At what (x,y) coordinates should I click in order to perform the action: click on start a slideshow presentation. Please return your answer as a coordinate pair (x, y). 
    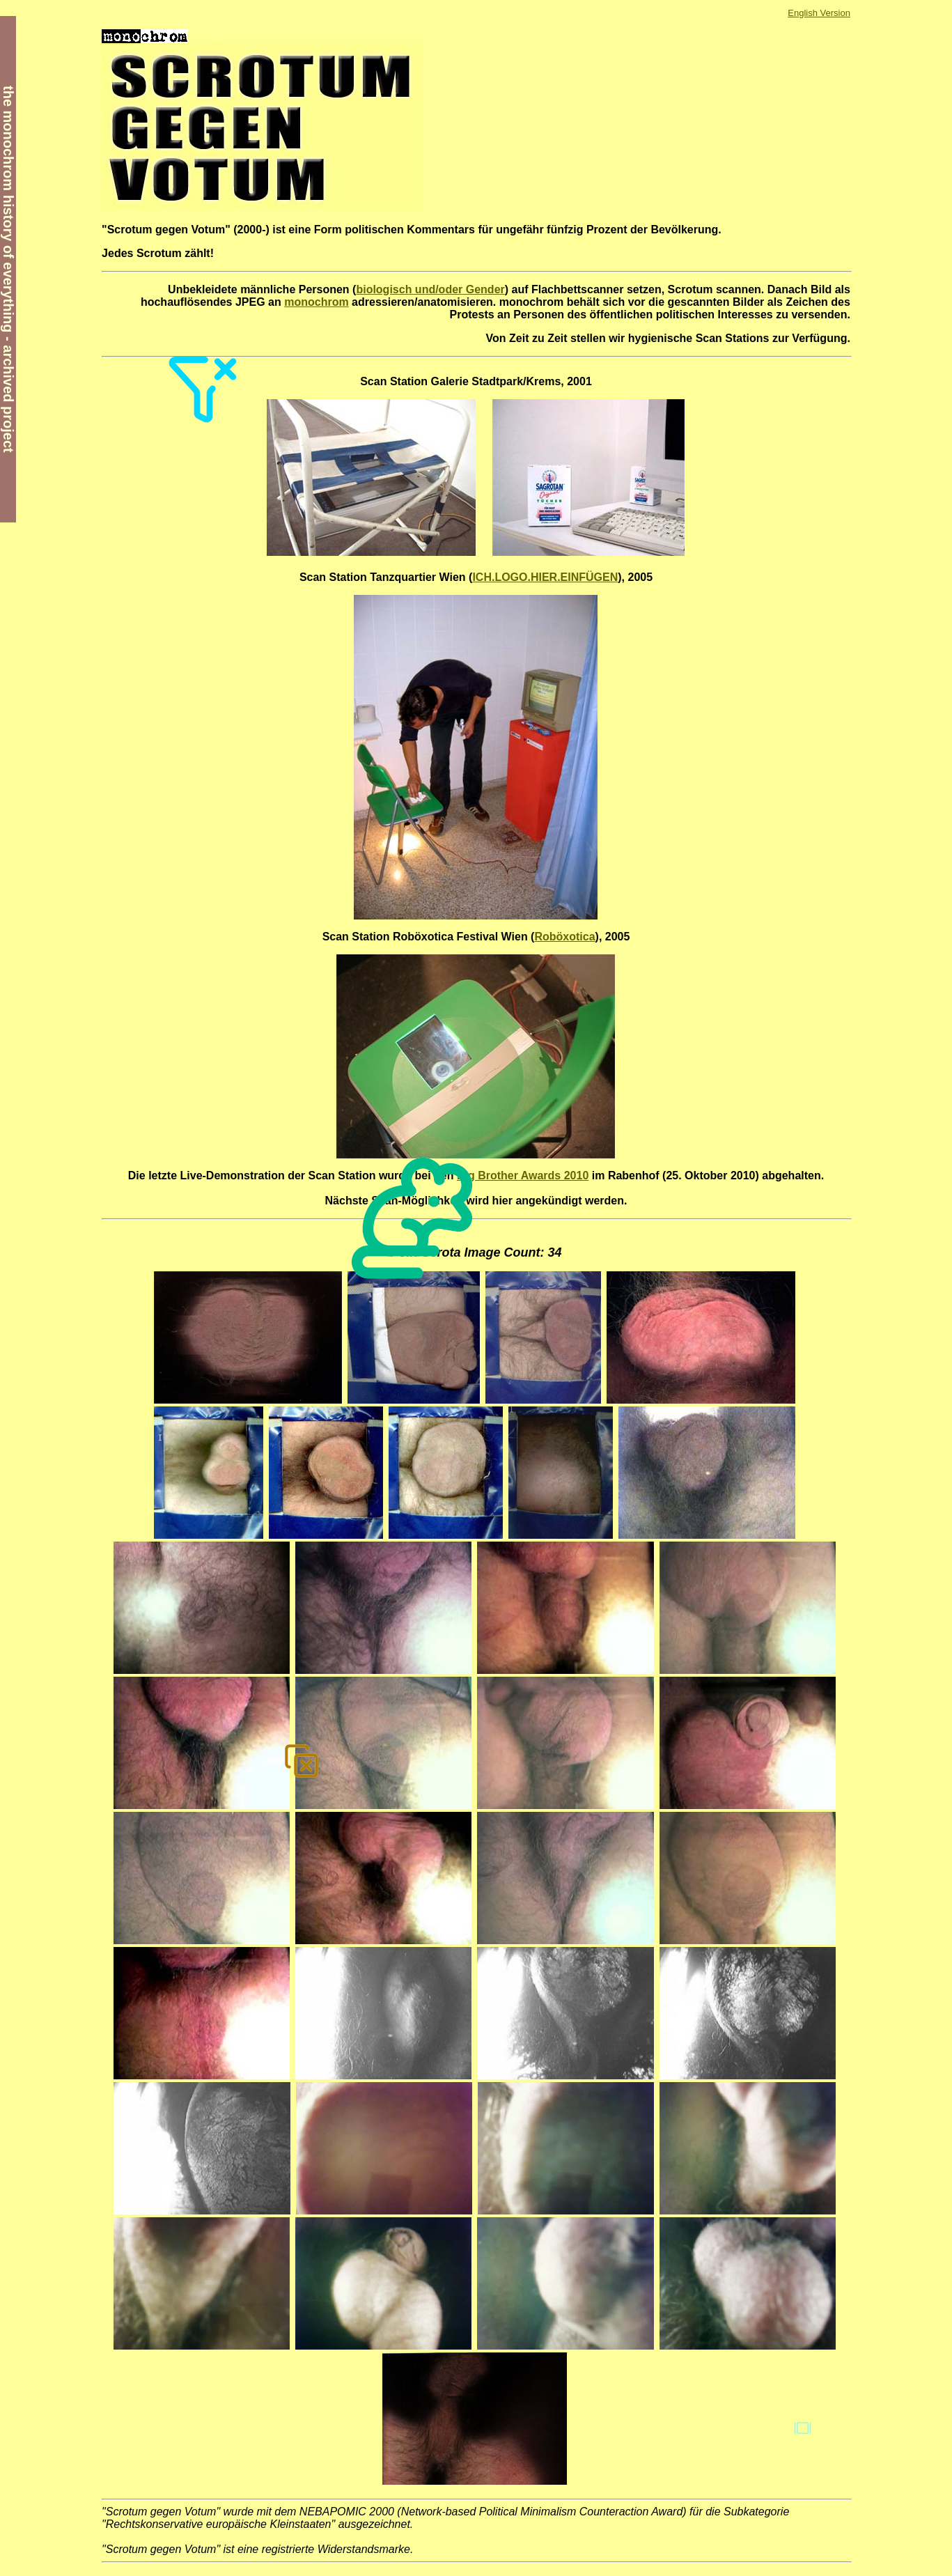
    Looking at the image, I should click on (802, 2428).